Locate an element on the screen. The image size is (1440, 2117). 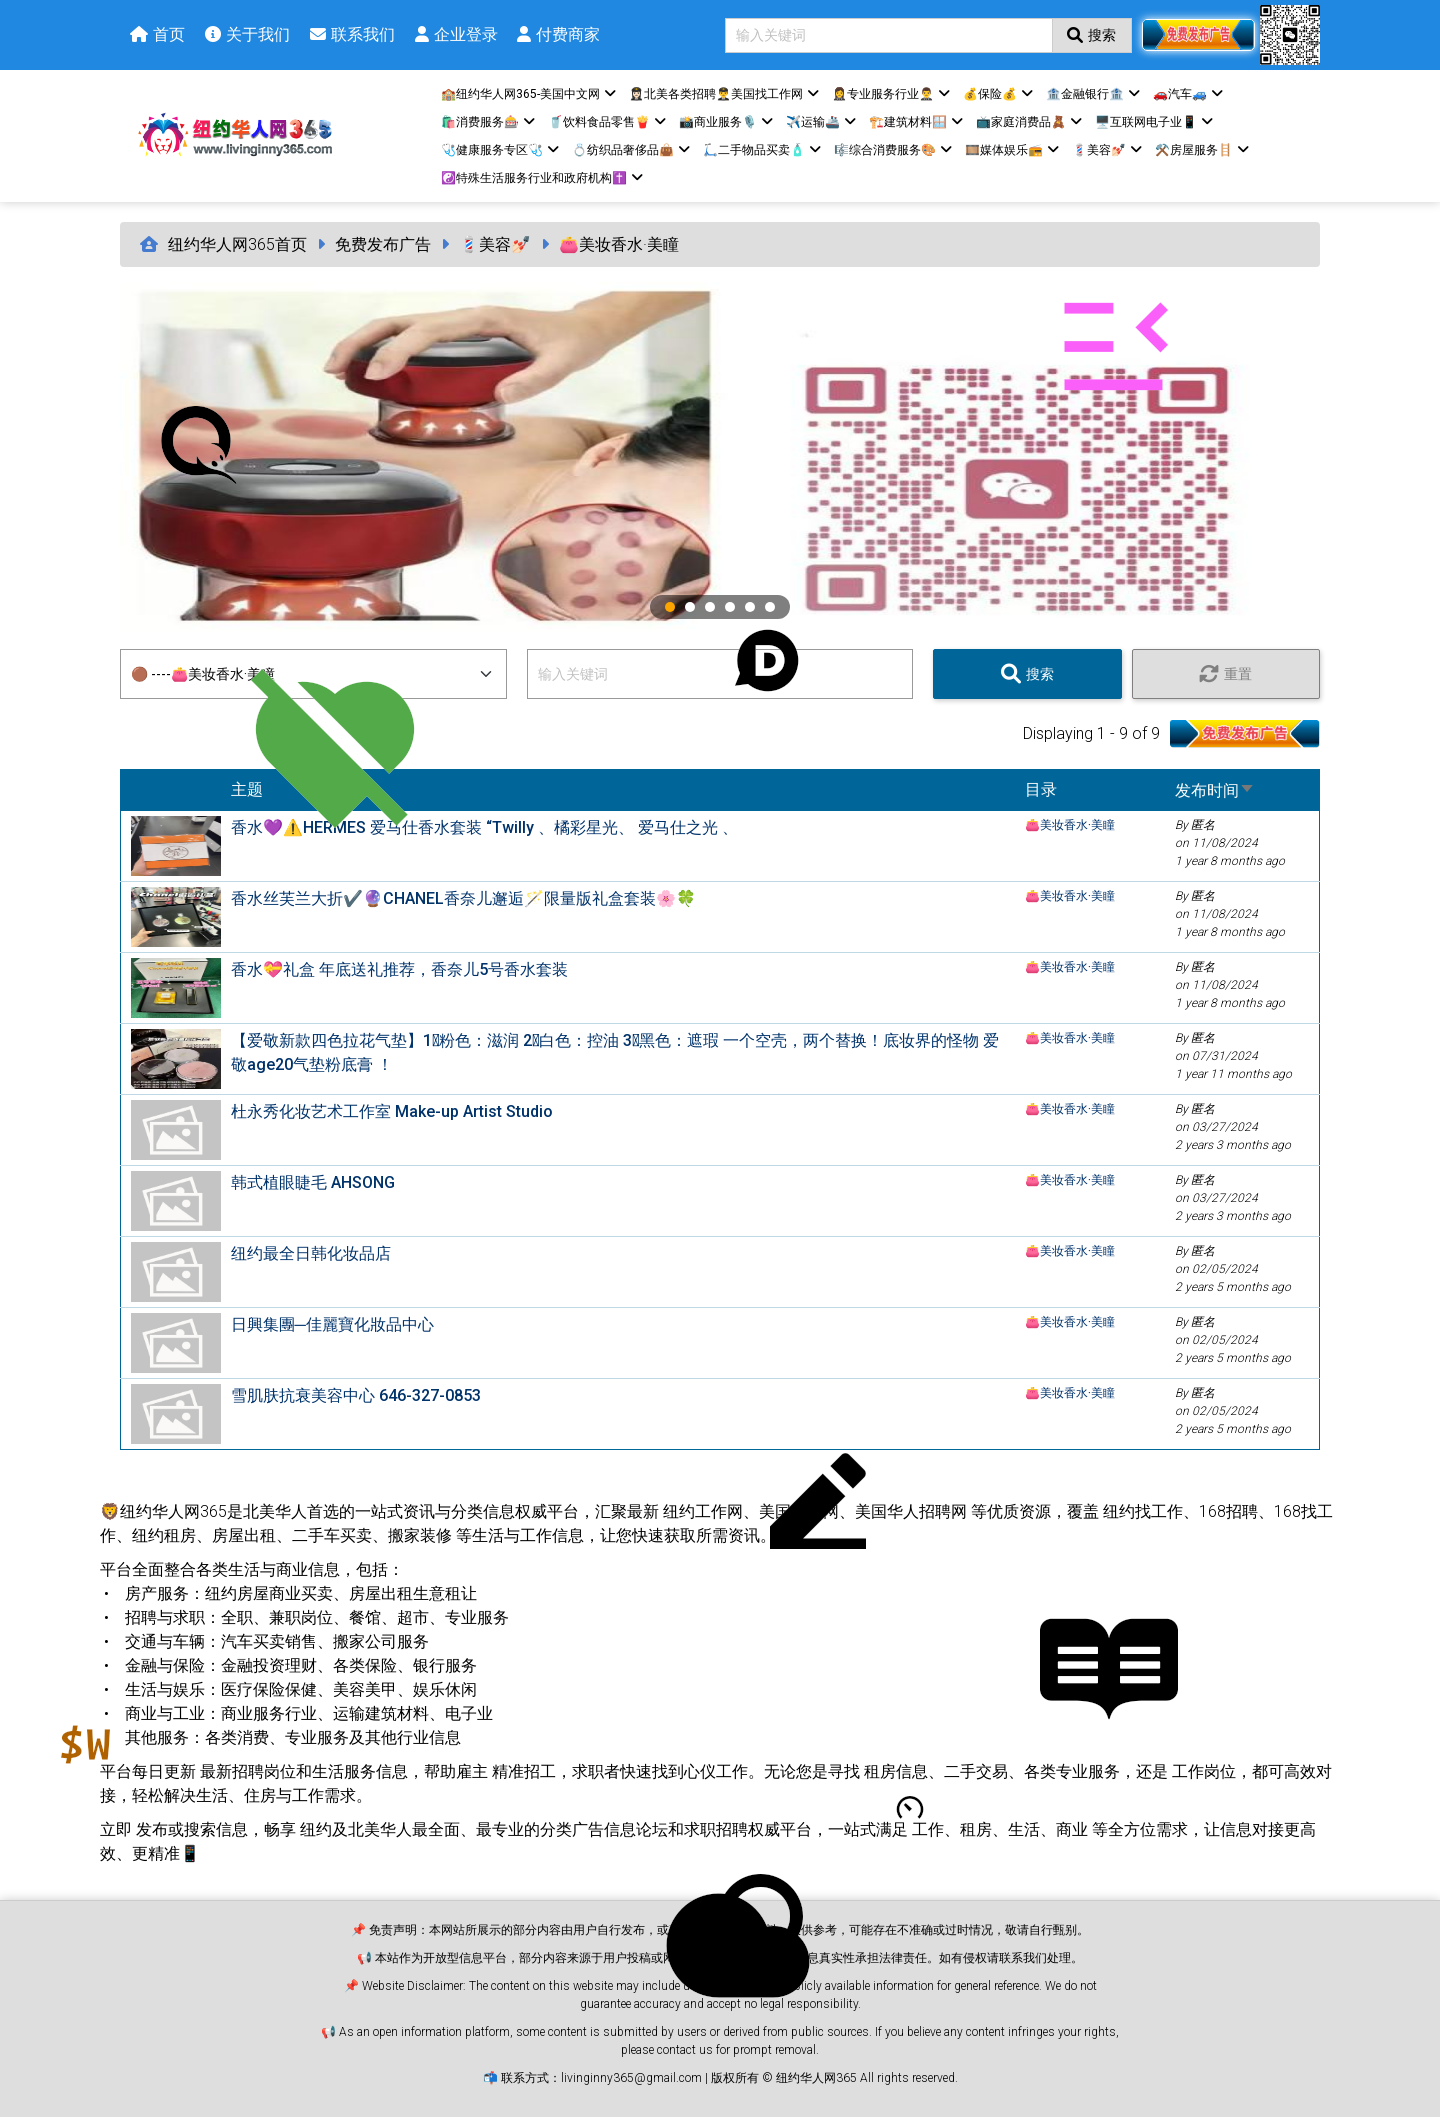
reduce playback speed is located at coordinates (910, 1808).